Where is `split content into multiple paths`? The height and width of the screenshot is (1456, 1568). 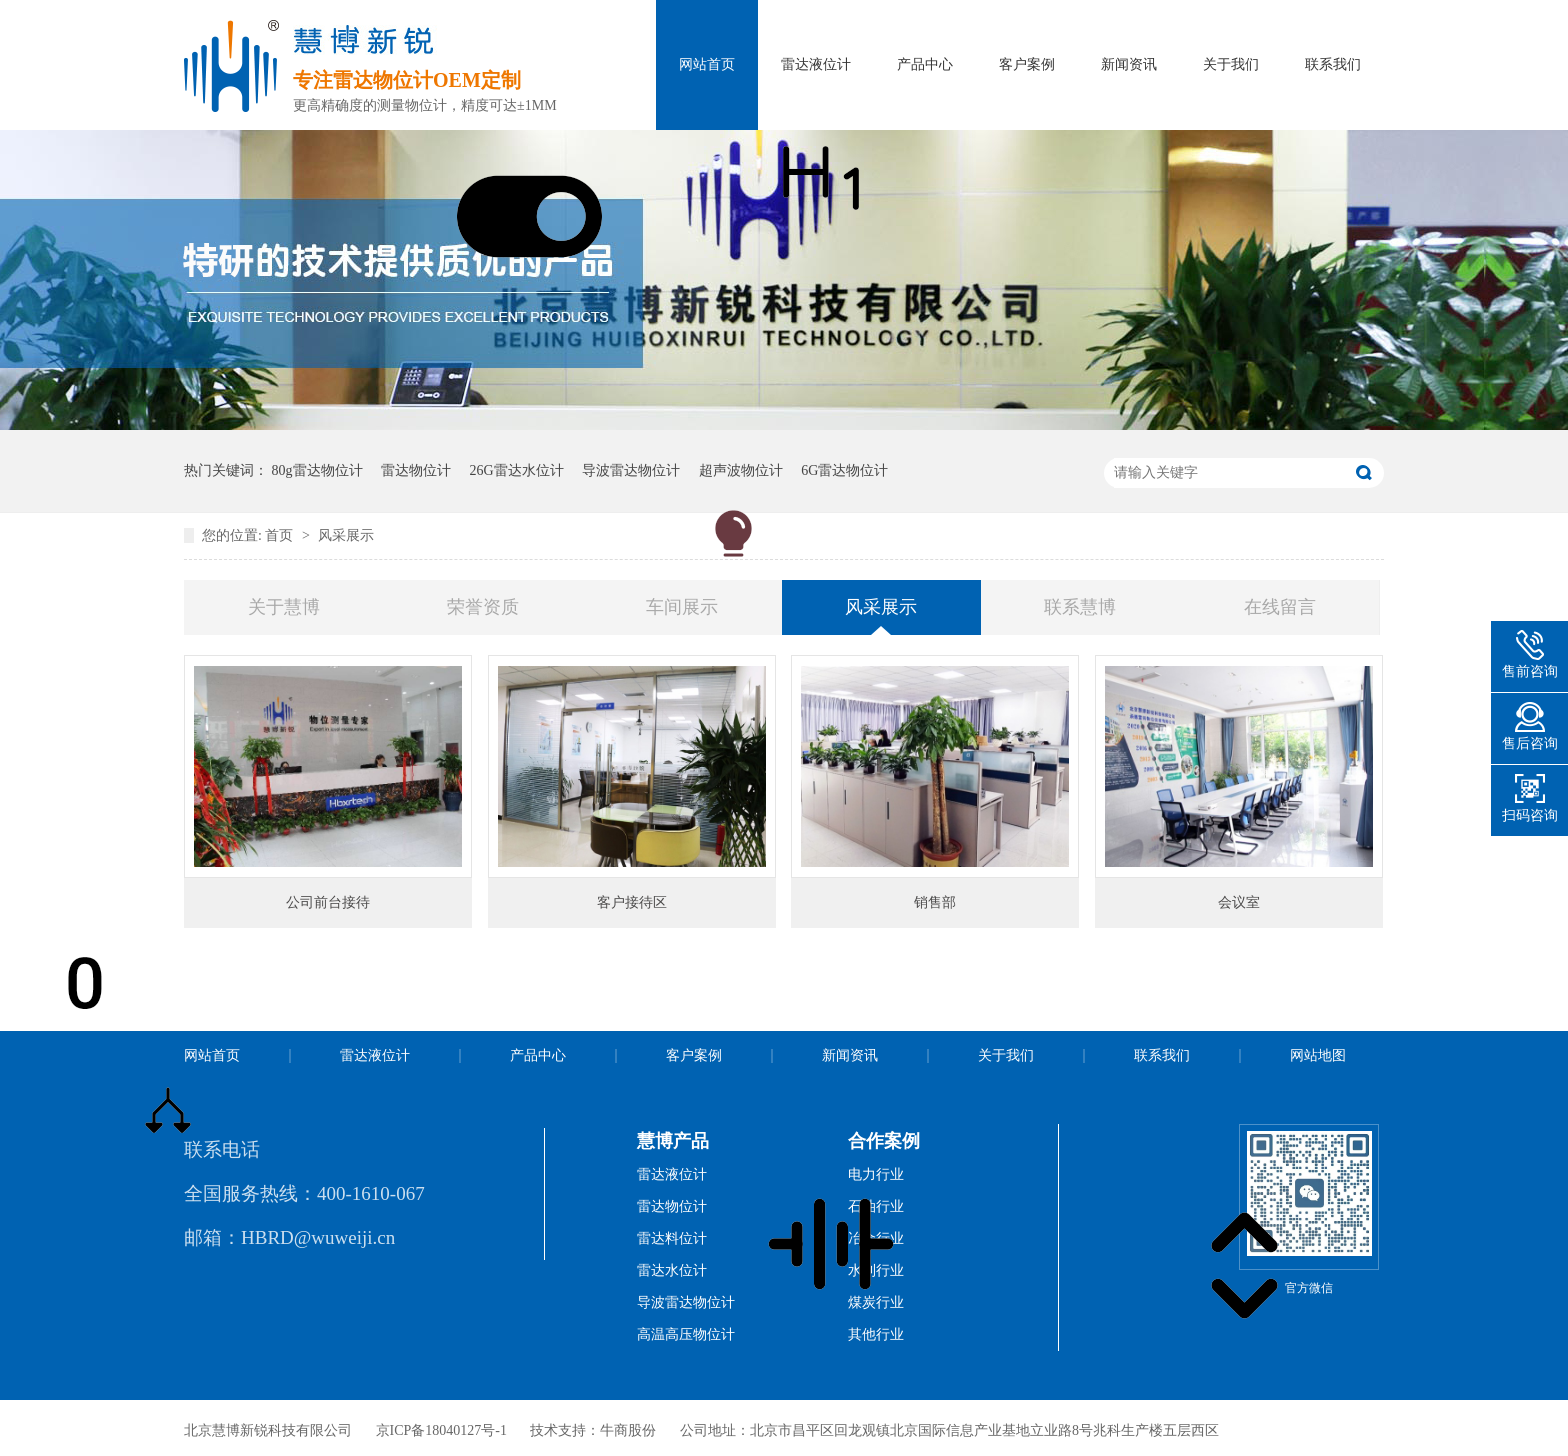
split content into multiple paths is located at coordinates (168, 1112).